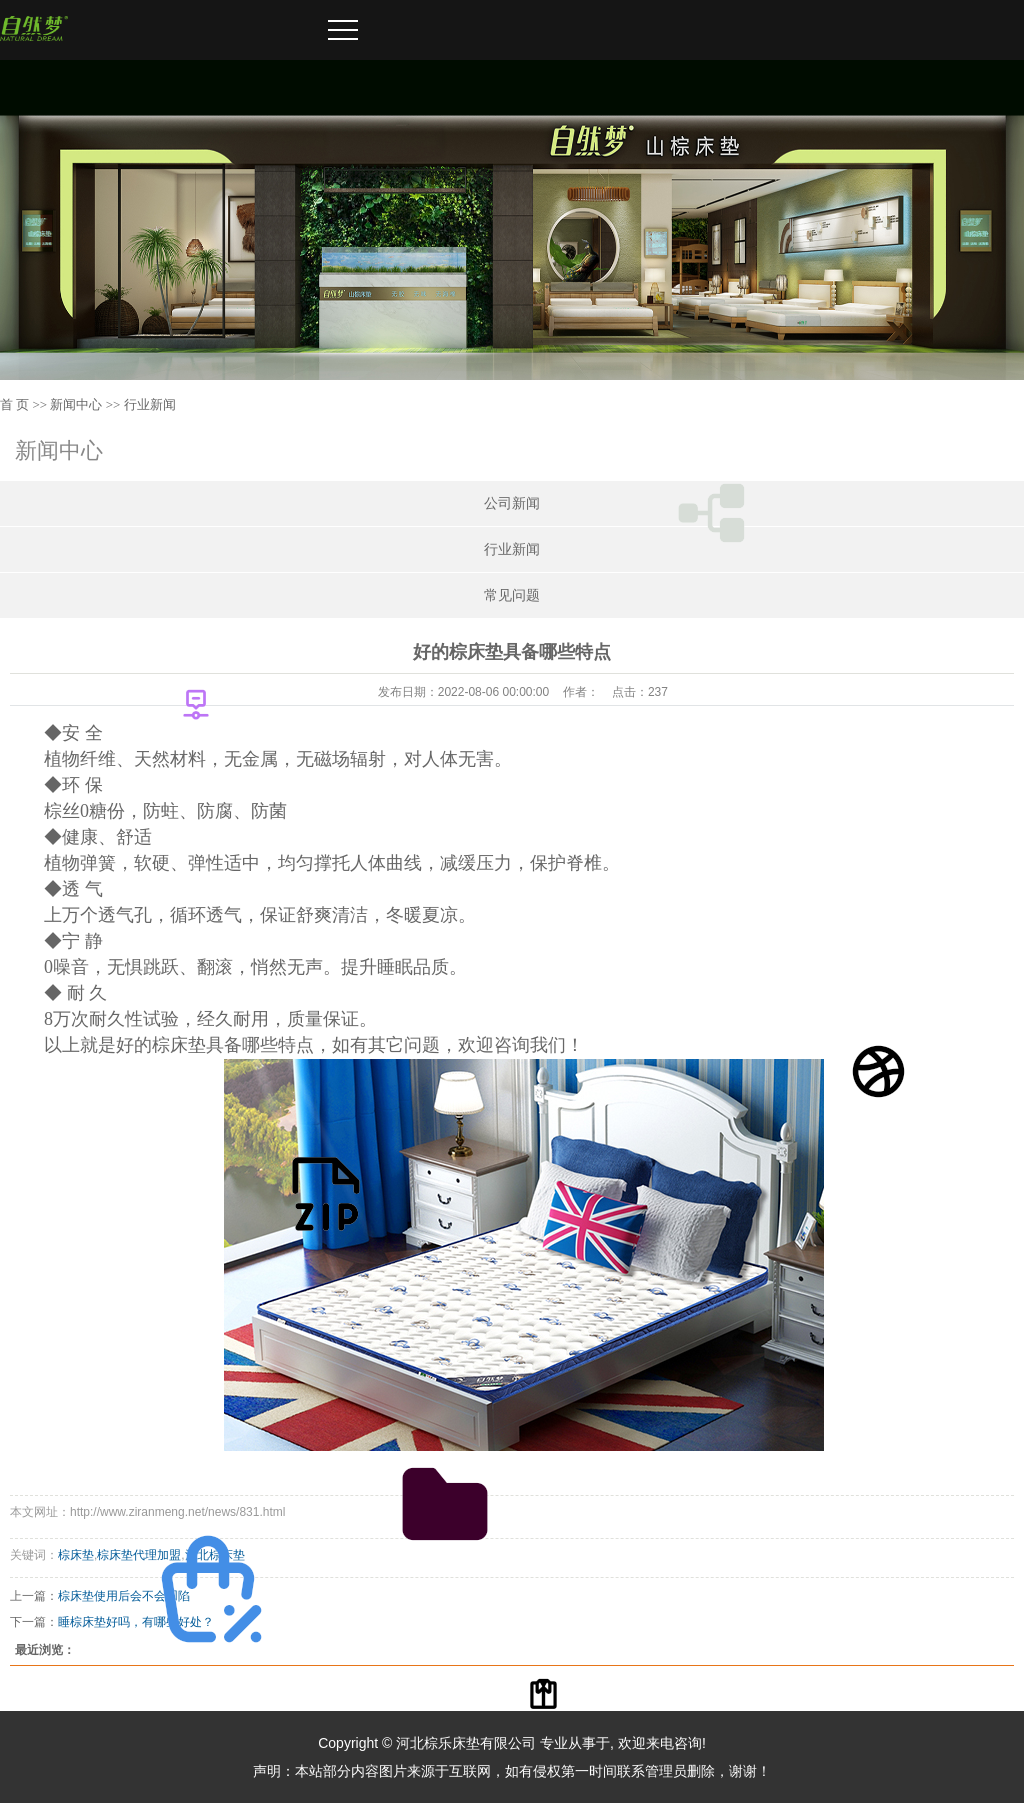  Describe the element at coordinates (445, 1504) in the screenshot. I see `open file folder` at that location.